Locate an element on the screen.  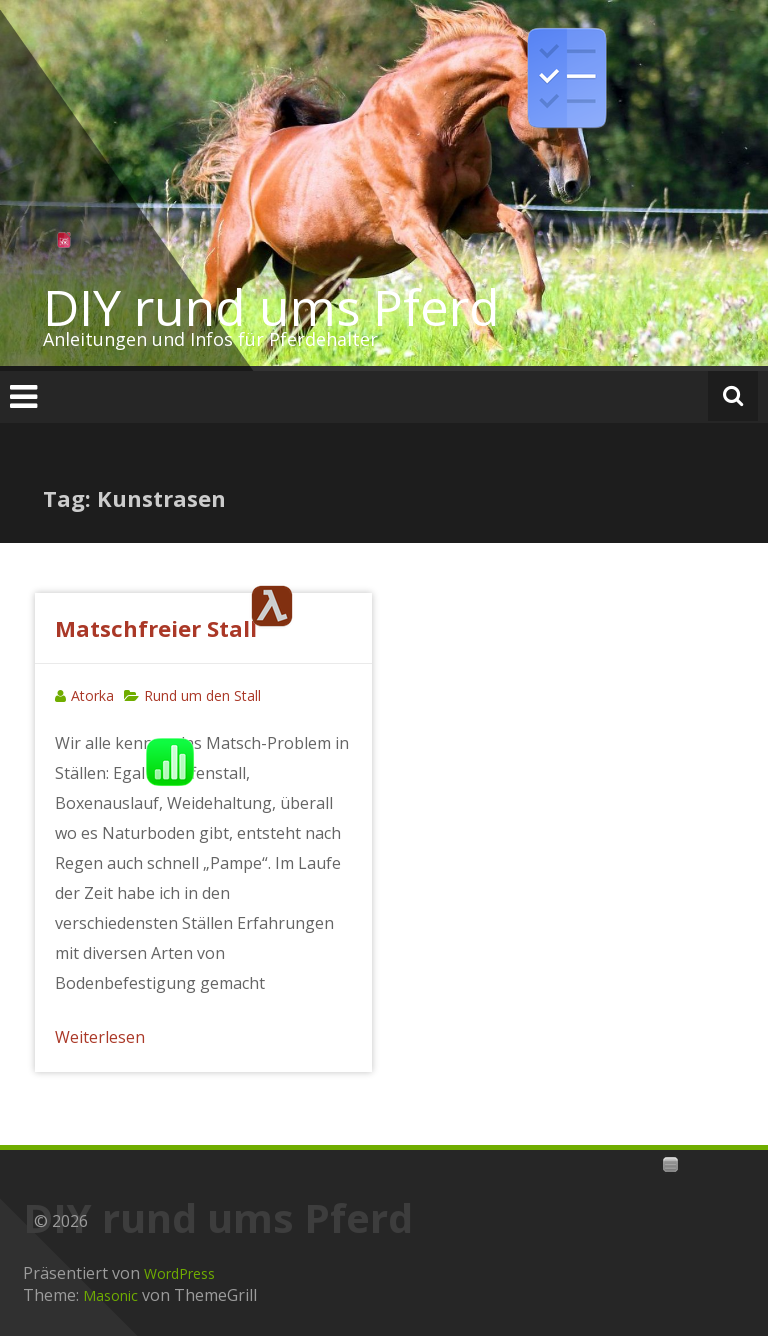
open work tasks or to-do list app is located at coordinates (567, 78).